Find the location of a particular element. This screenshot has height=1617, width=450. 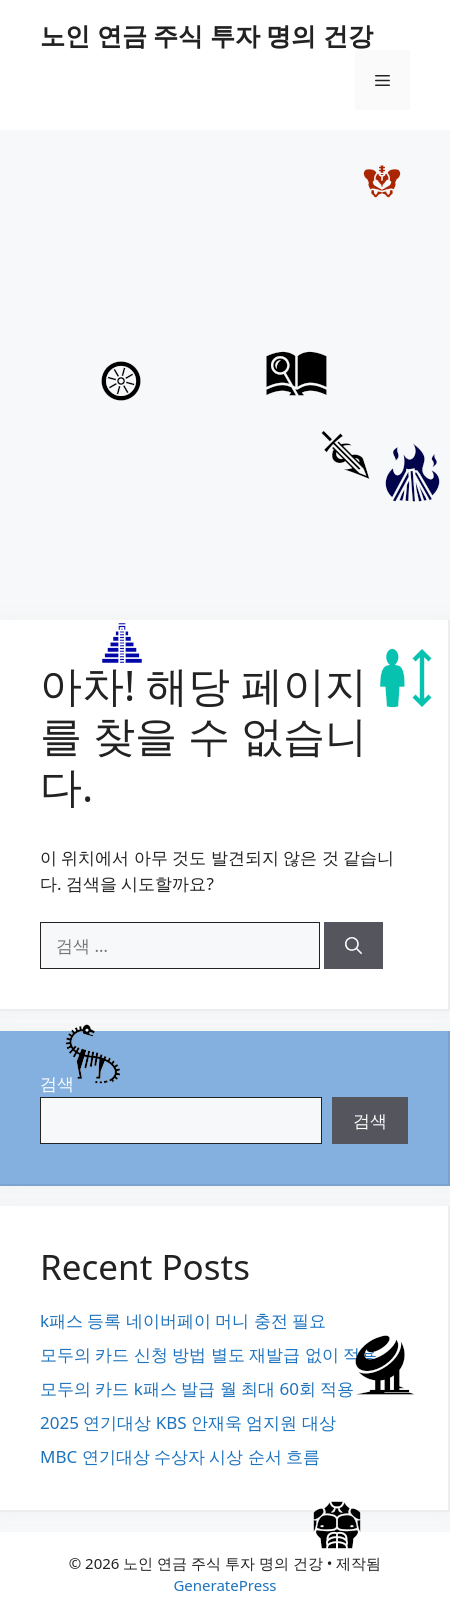

satellite dish or radar antenna icon is located at coordinates (385, 1365).